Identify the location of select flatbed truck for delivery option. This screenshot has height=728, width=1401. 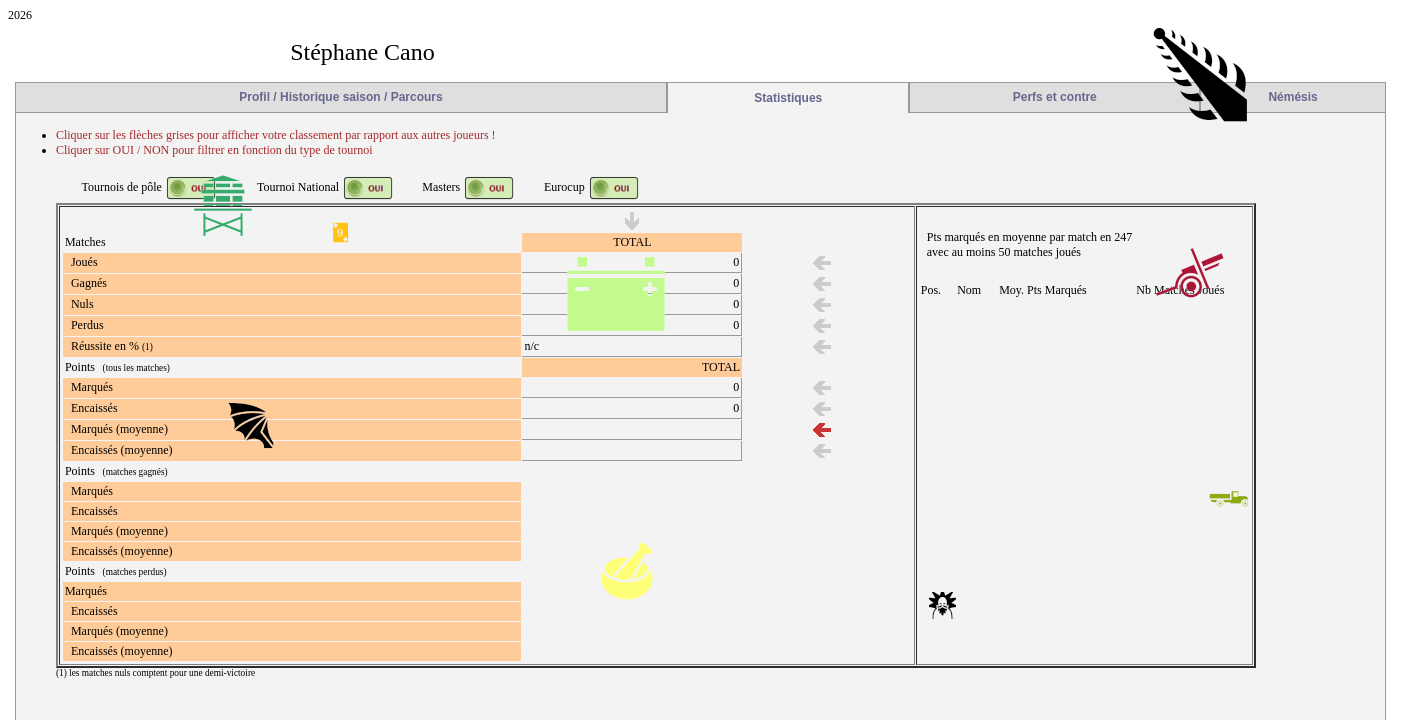
(1229, 499).